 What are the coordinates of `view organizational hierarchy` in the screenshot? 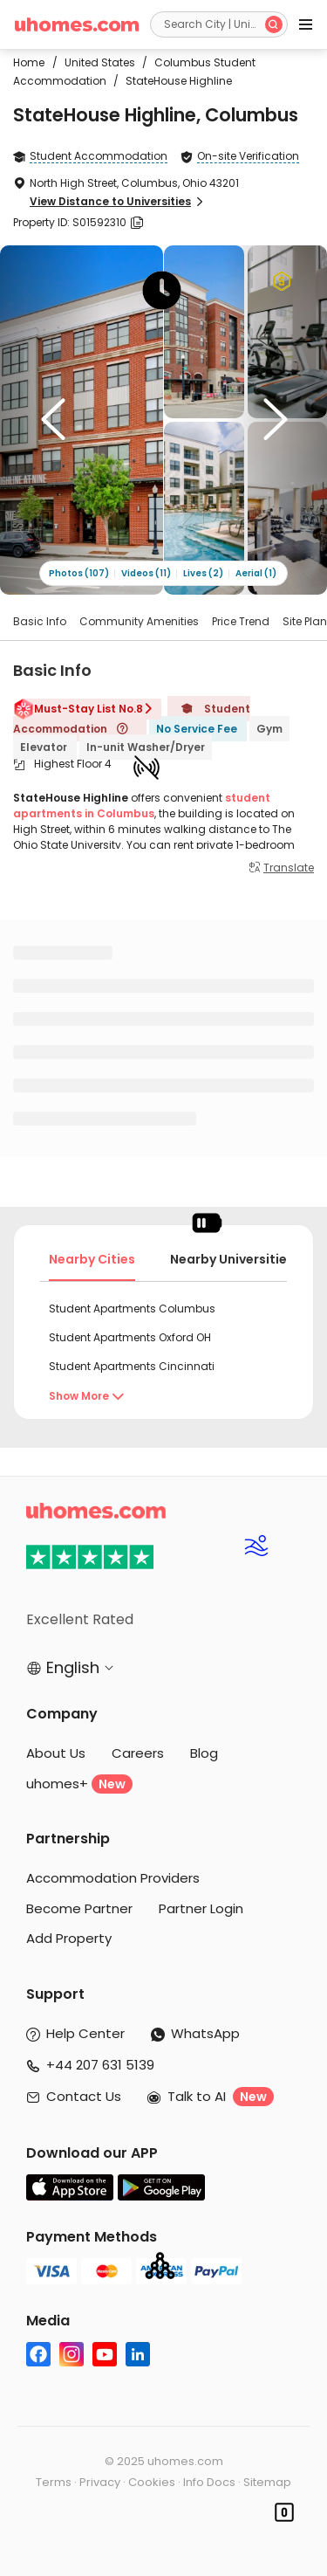 It's located at (160, 2265).